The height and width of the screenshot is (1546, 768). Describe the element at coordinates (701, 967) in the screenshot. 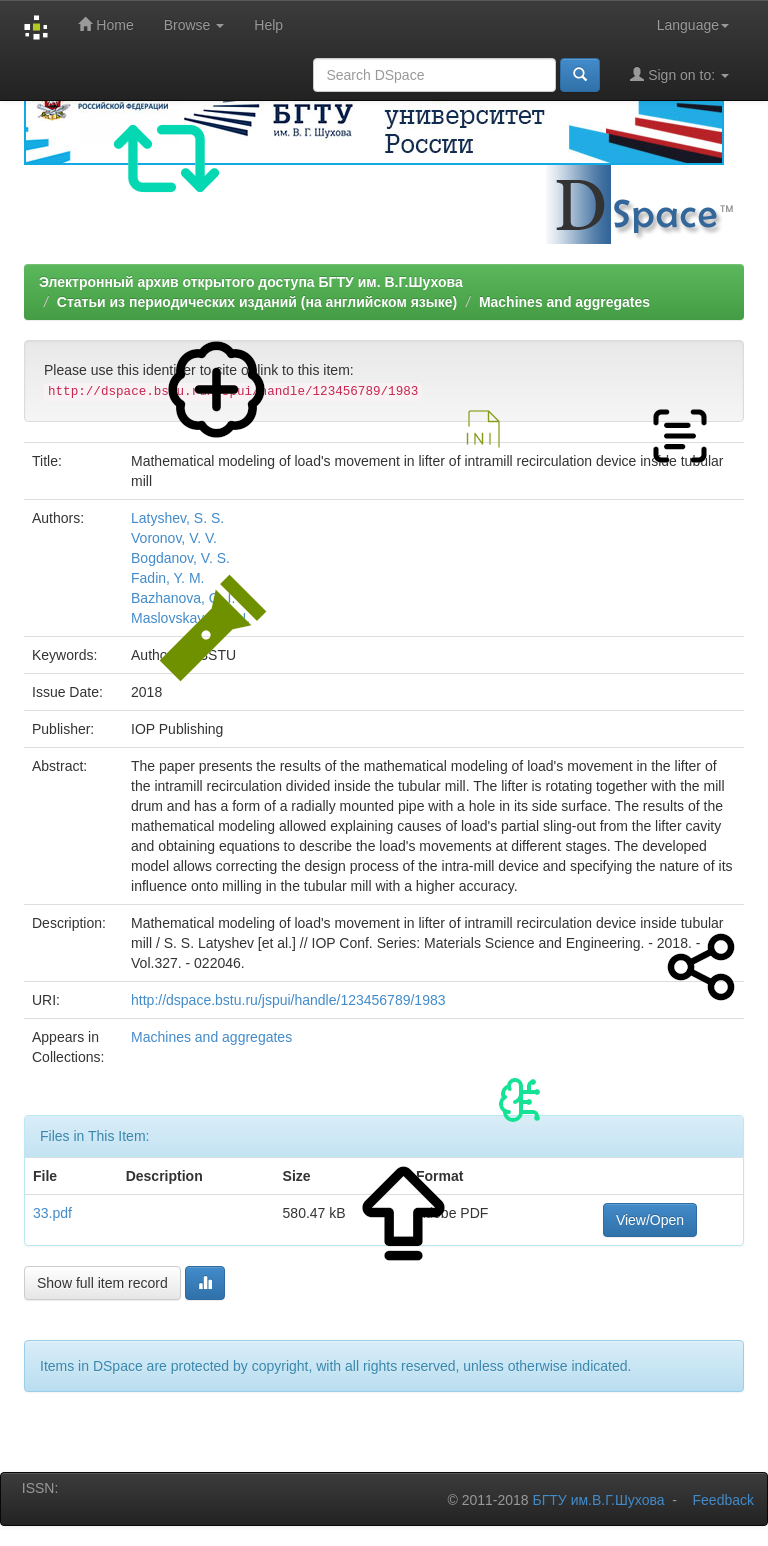

I see `share content with others` at that location.